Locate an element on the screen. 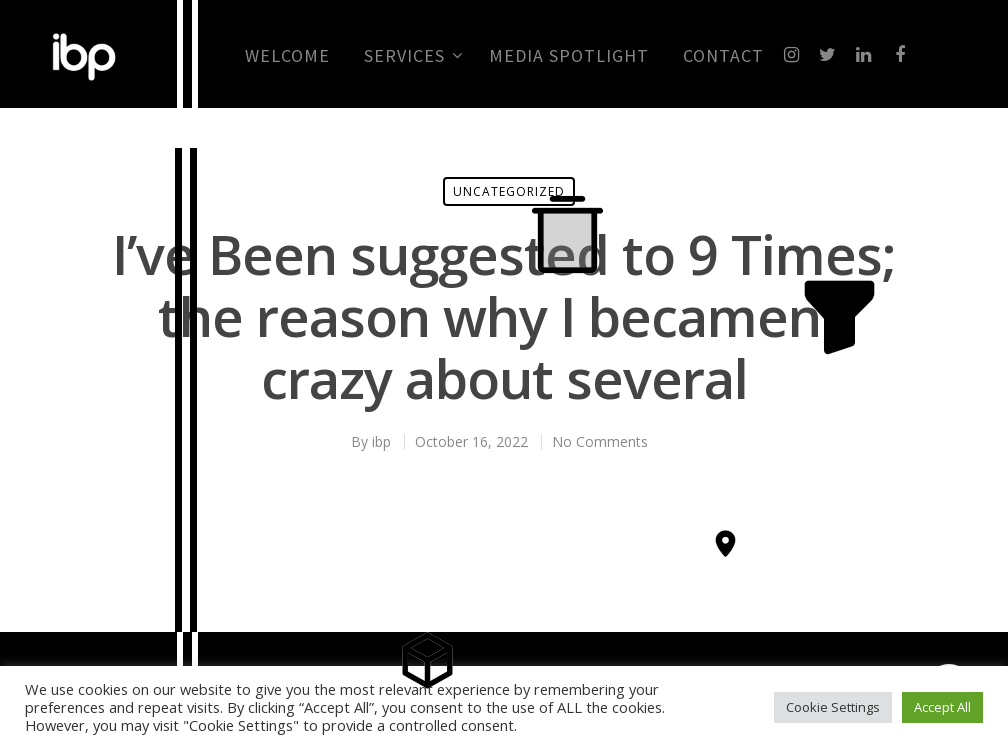 The width and height of the screenshot is (1008, 748). delete selected item is located at coordinates (567, 237).